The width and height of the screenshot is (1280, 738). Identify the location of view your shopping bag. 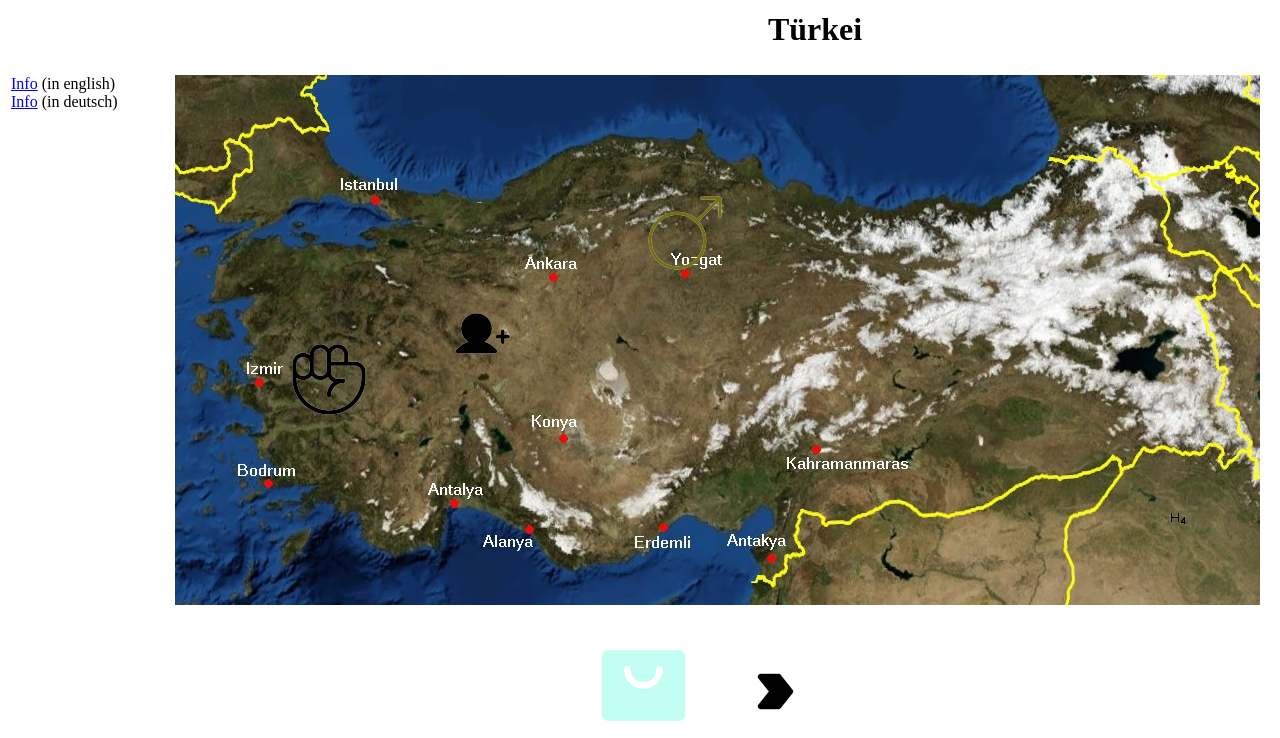
(643, 685).